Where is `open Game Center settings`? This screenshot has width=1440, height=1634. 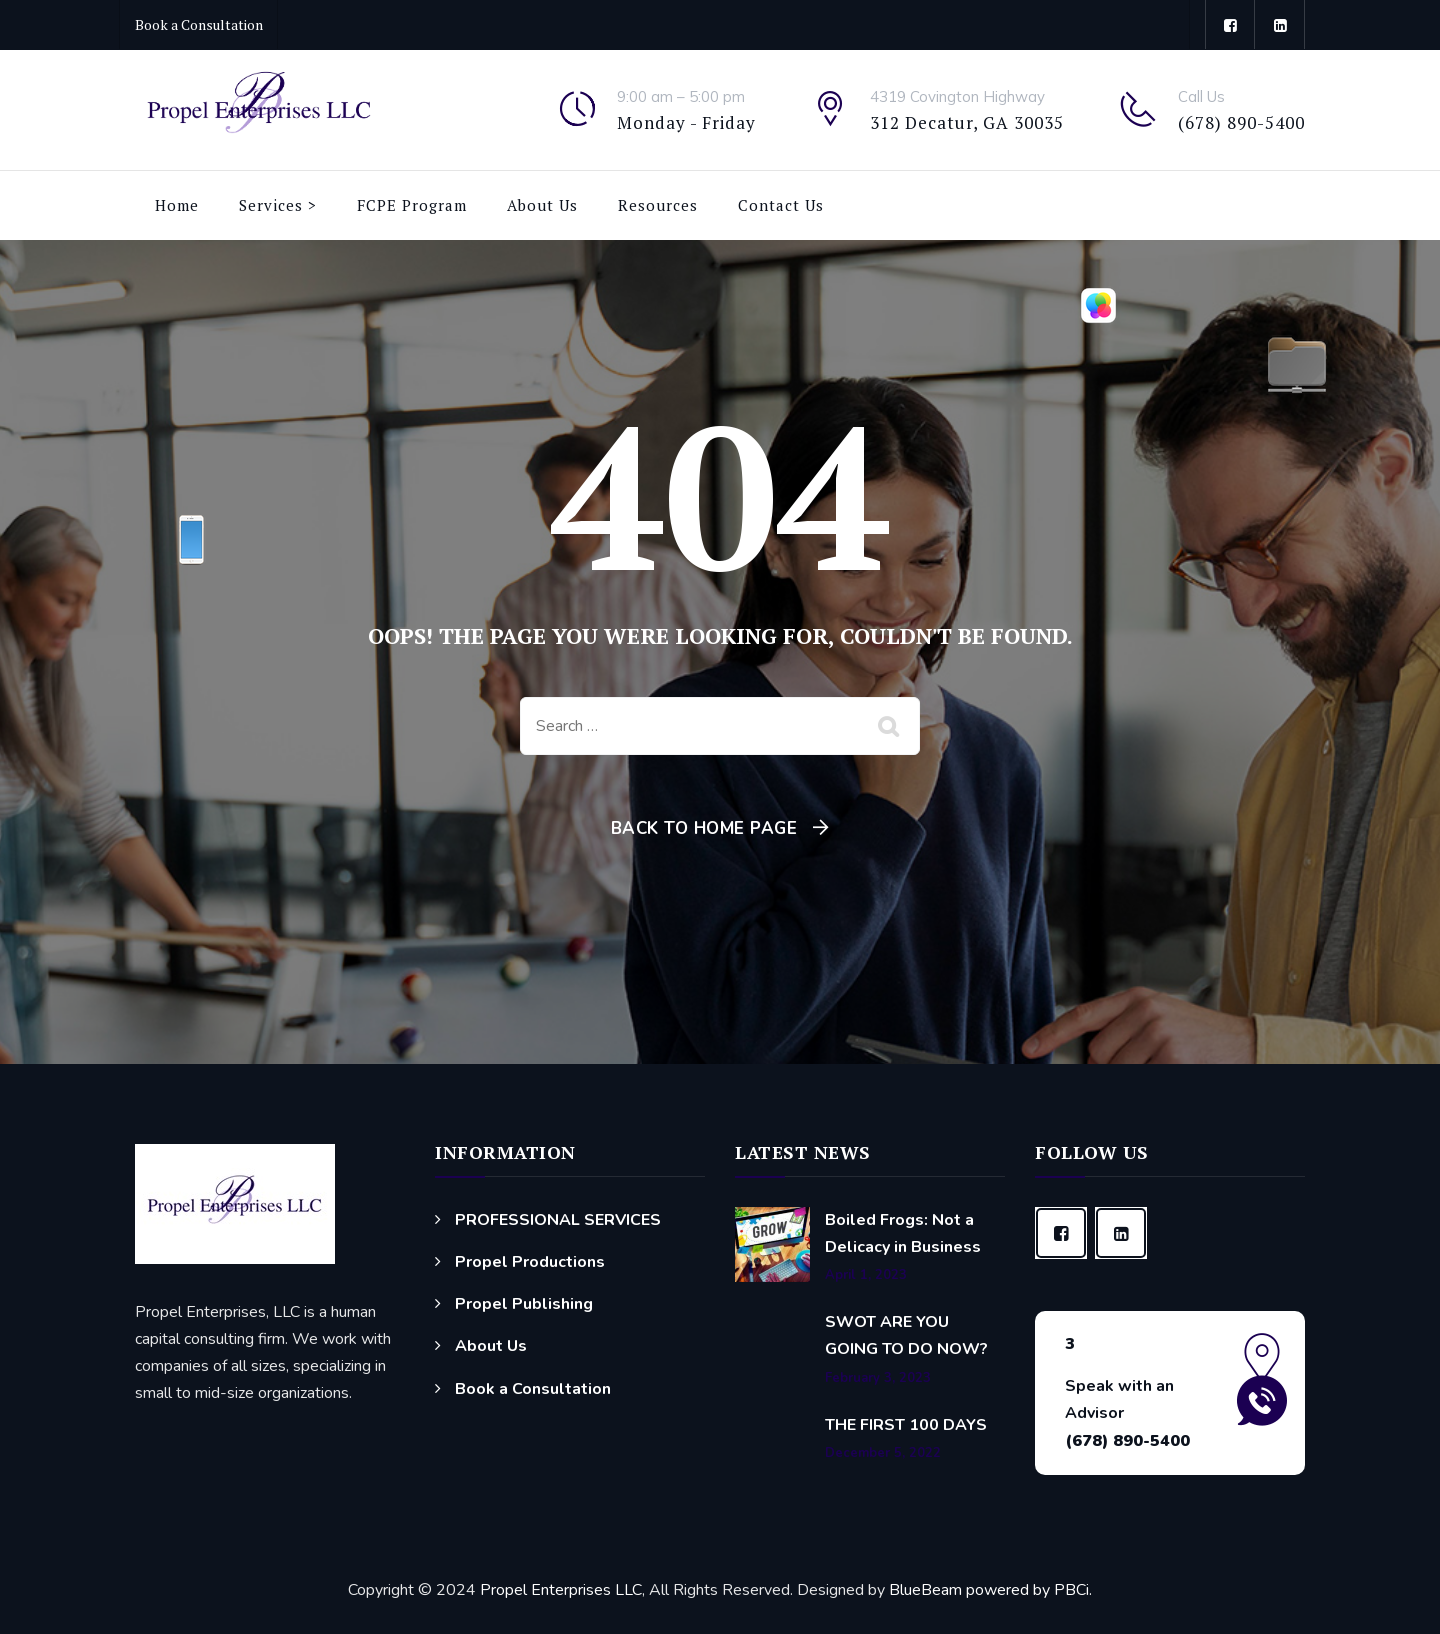 open Game Center settings is located at coordinates (1098, 305).